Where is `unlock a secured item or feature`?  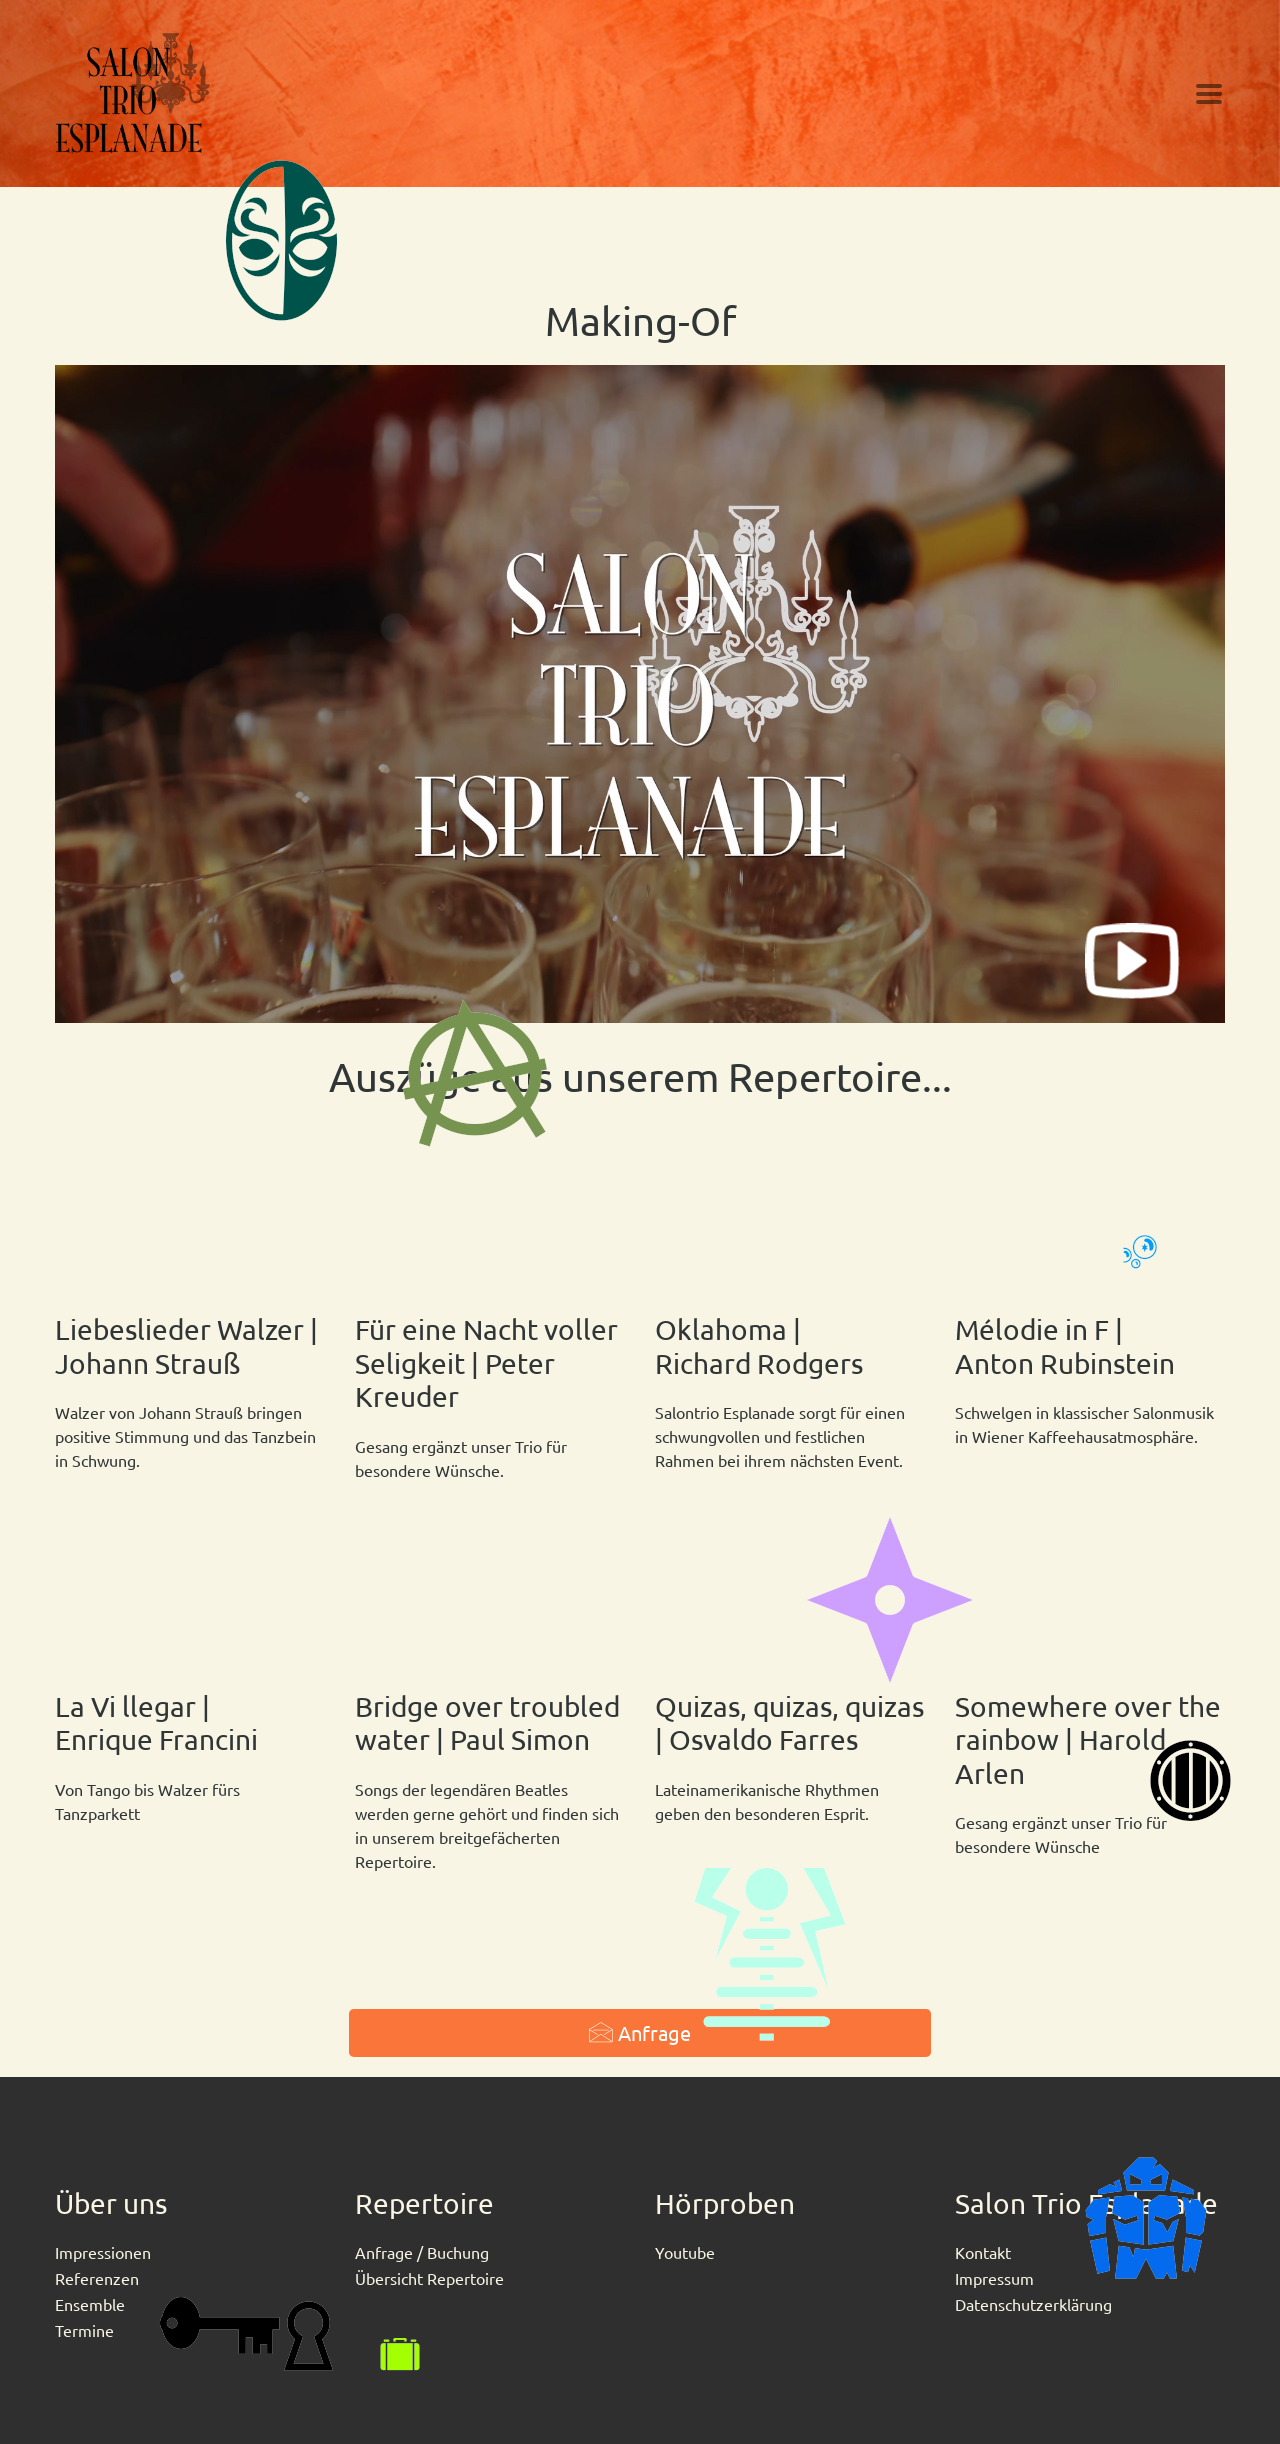
unlock a secured item or feature is located at coordinates (246, 2333).